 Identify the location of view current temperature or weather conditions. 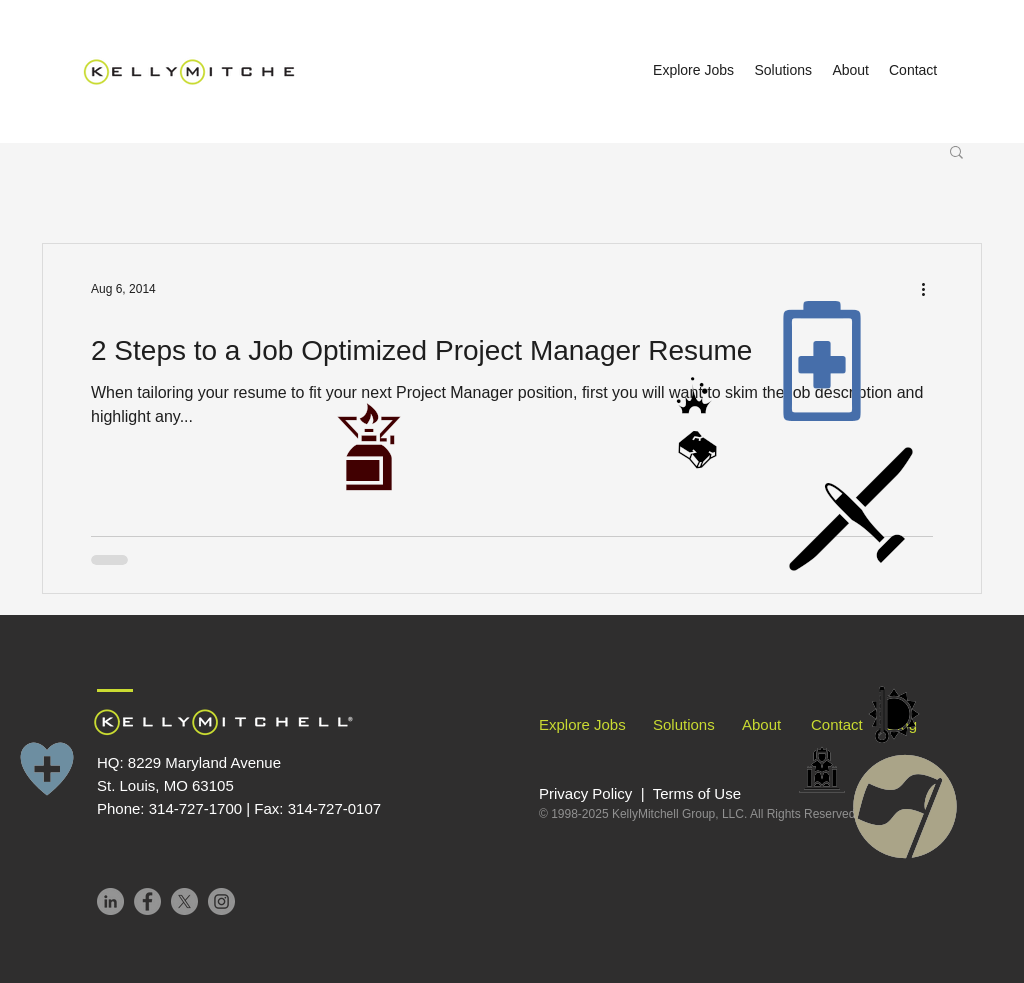
(894, 714).